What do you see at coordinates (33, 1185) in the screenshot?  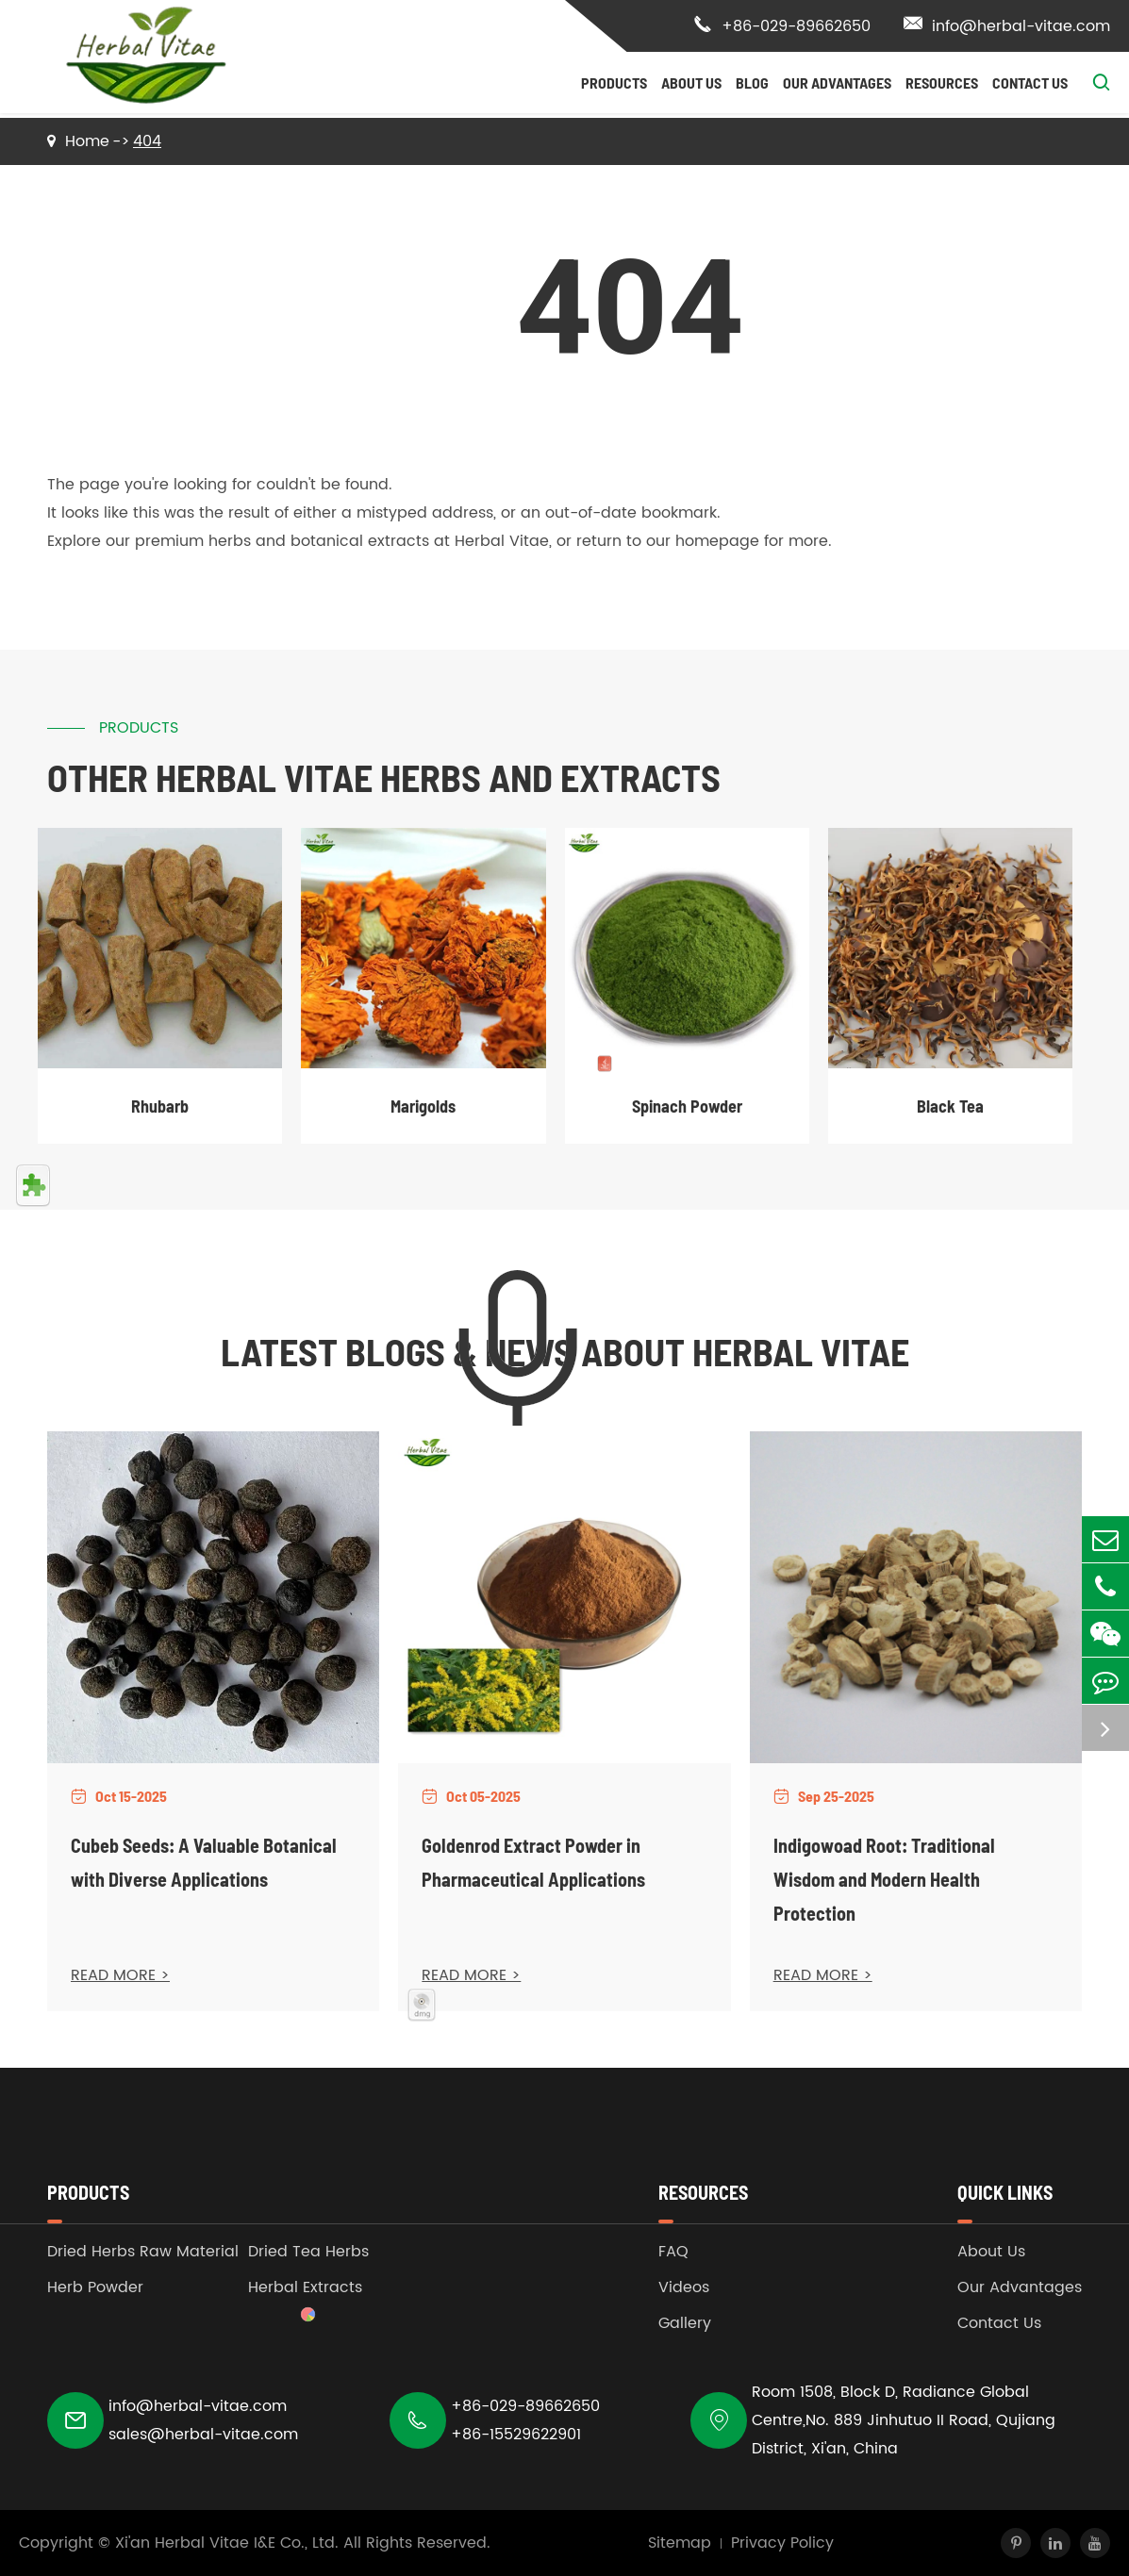 I see `firefox browser extension or add-on installer file` at bounding box center [33, 1185].